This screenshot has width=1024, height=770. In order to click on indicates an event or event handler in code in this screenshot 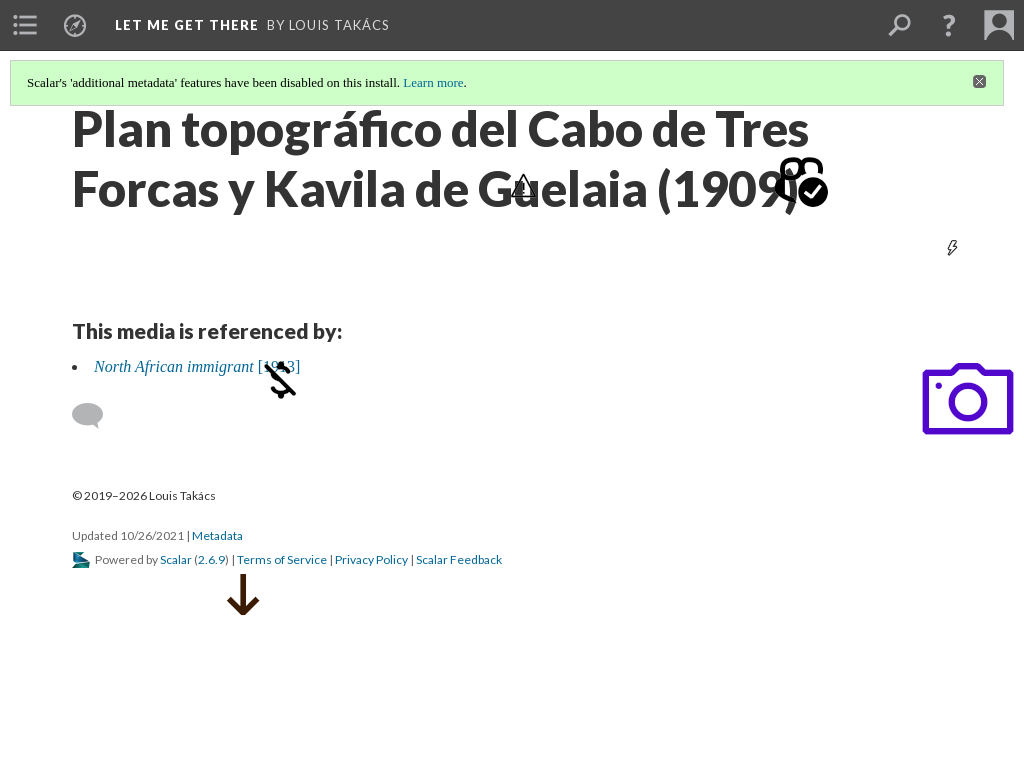, I will do `click(952, 248)`.